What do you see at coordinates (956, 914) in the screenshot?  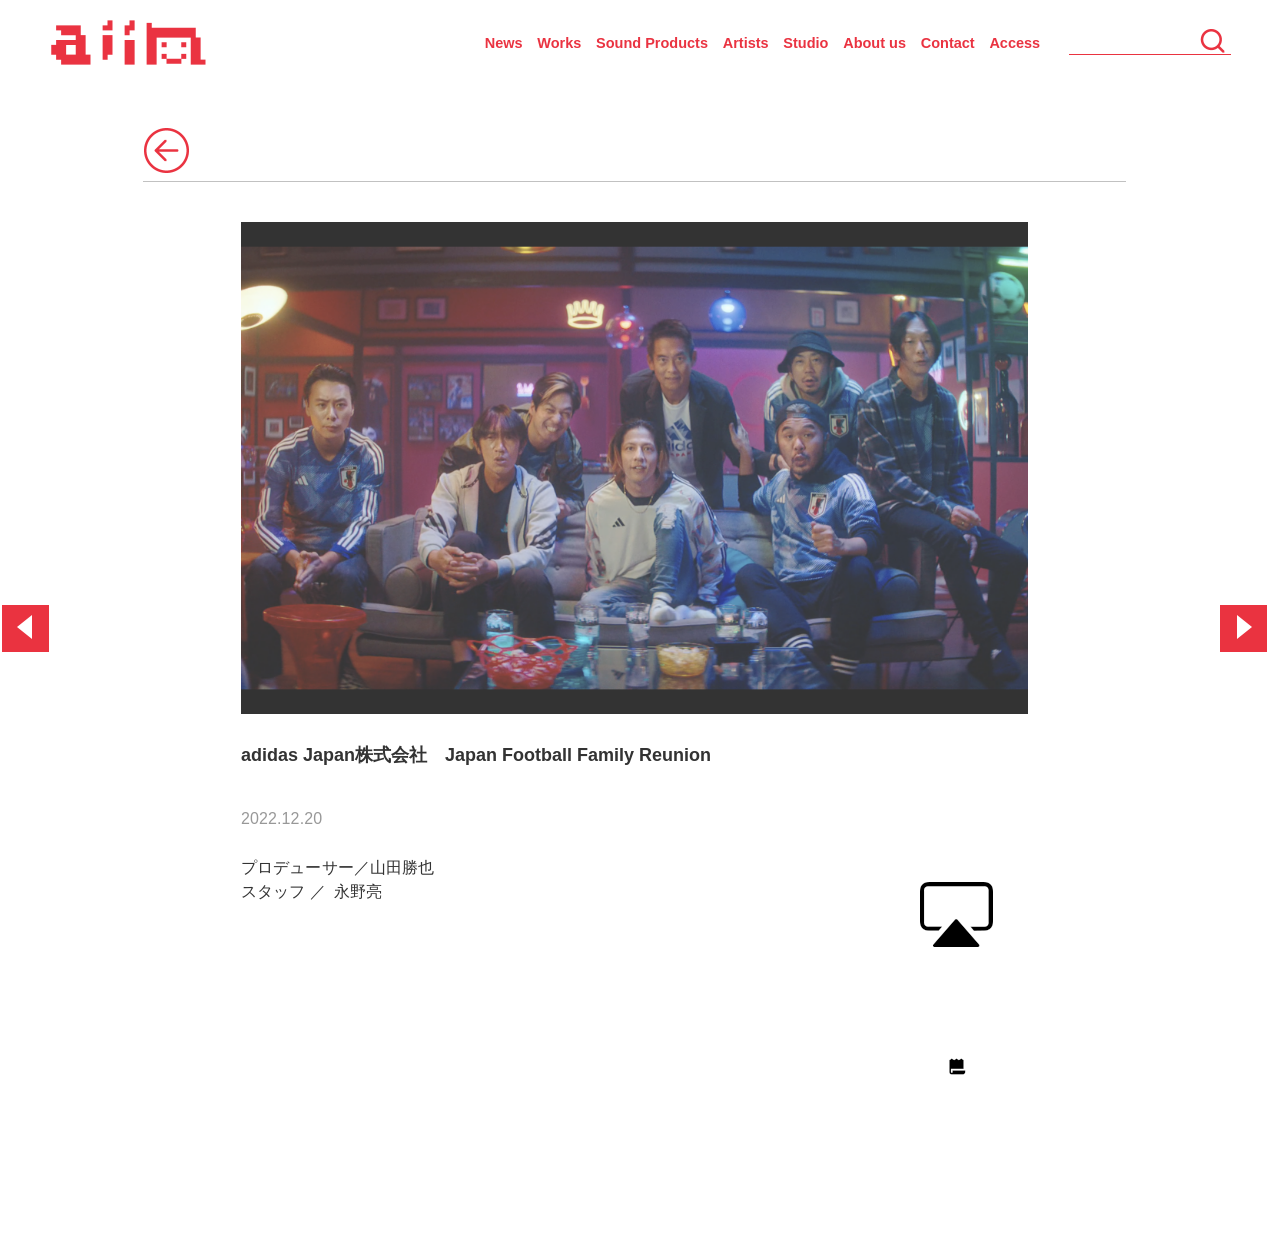 I see `stream video content to an Apple TV or compatible device` at bounding box center [956, 914].